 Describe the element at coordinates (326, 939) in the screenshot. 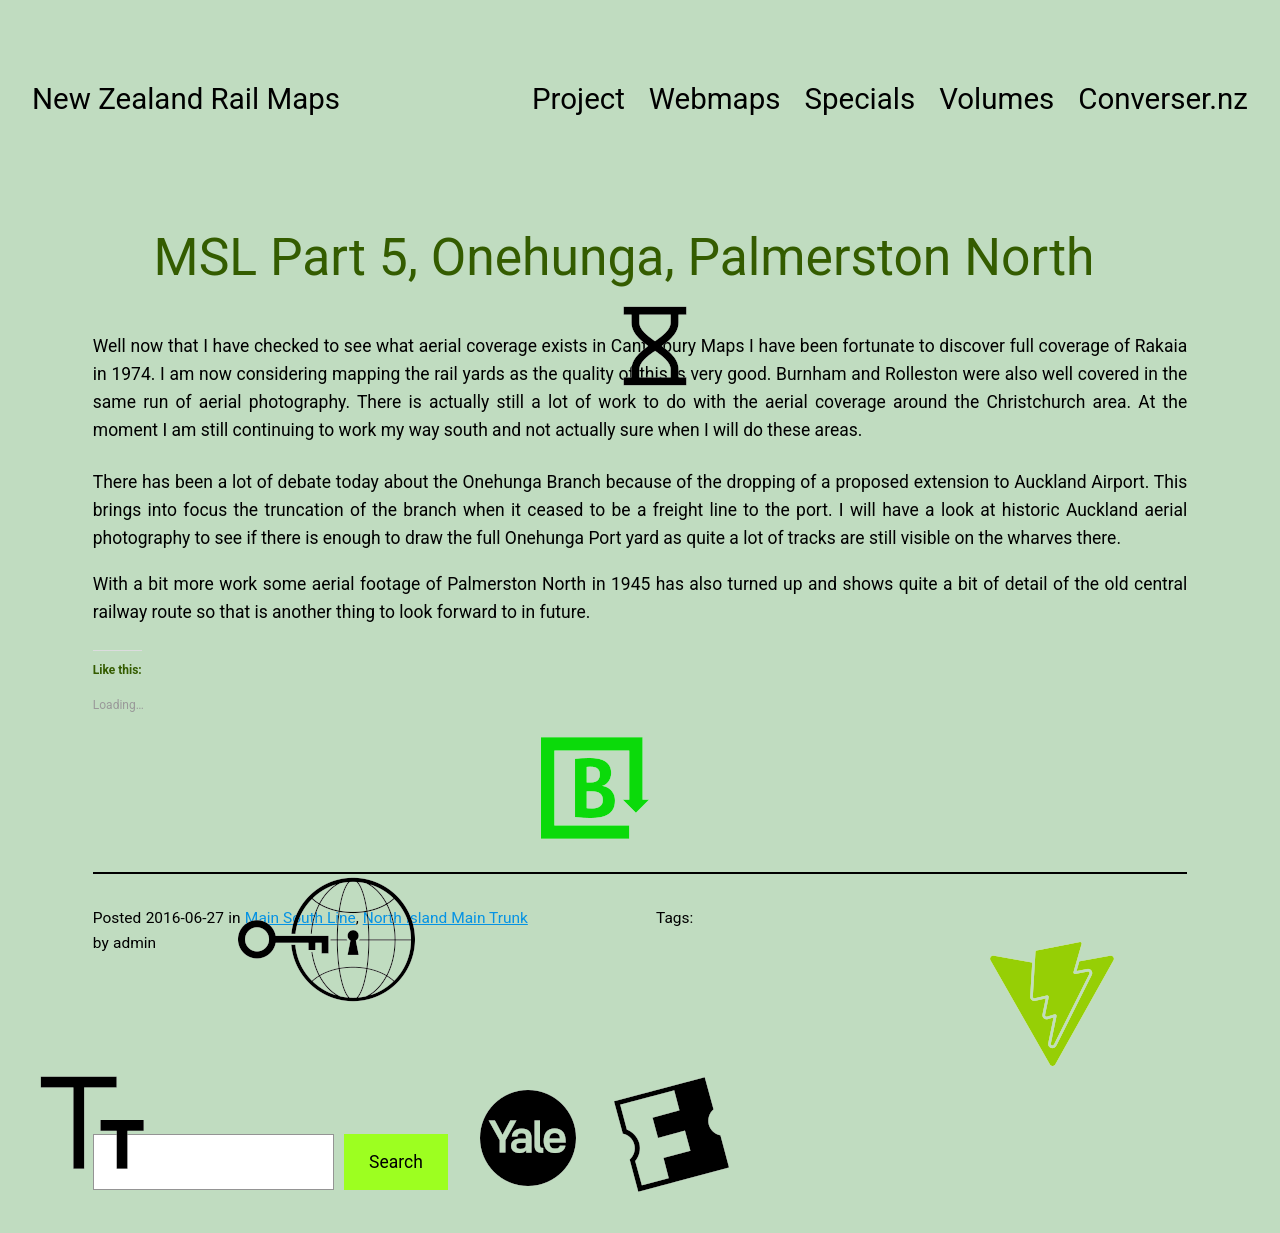

I see `sign in with webauthn passwordless authentication` at that location.